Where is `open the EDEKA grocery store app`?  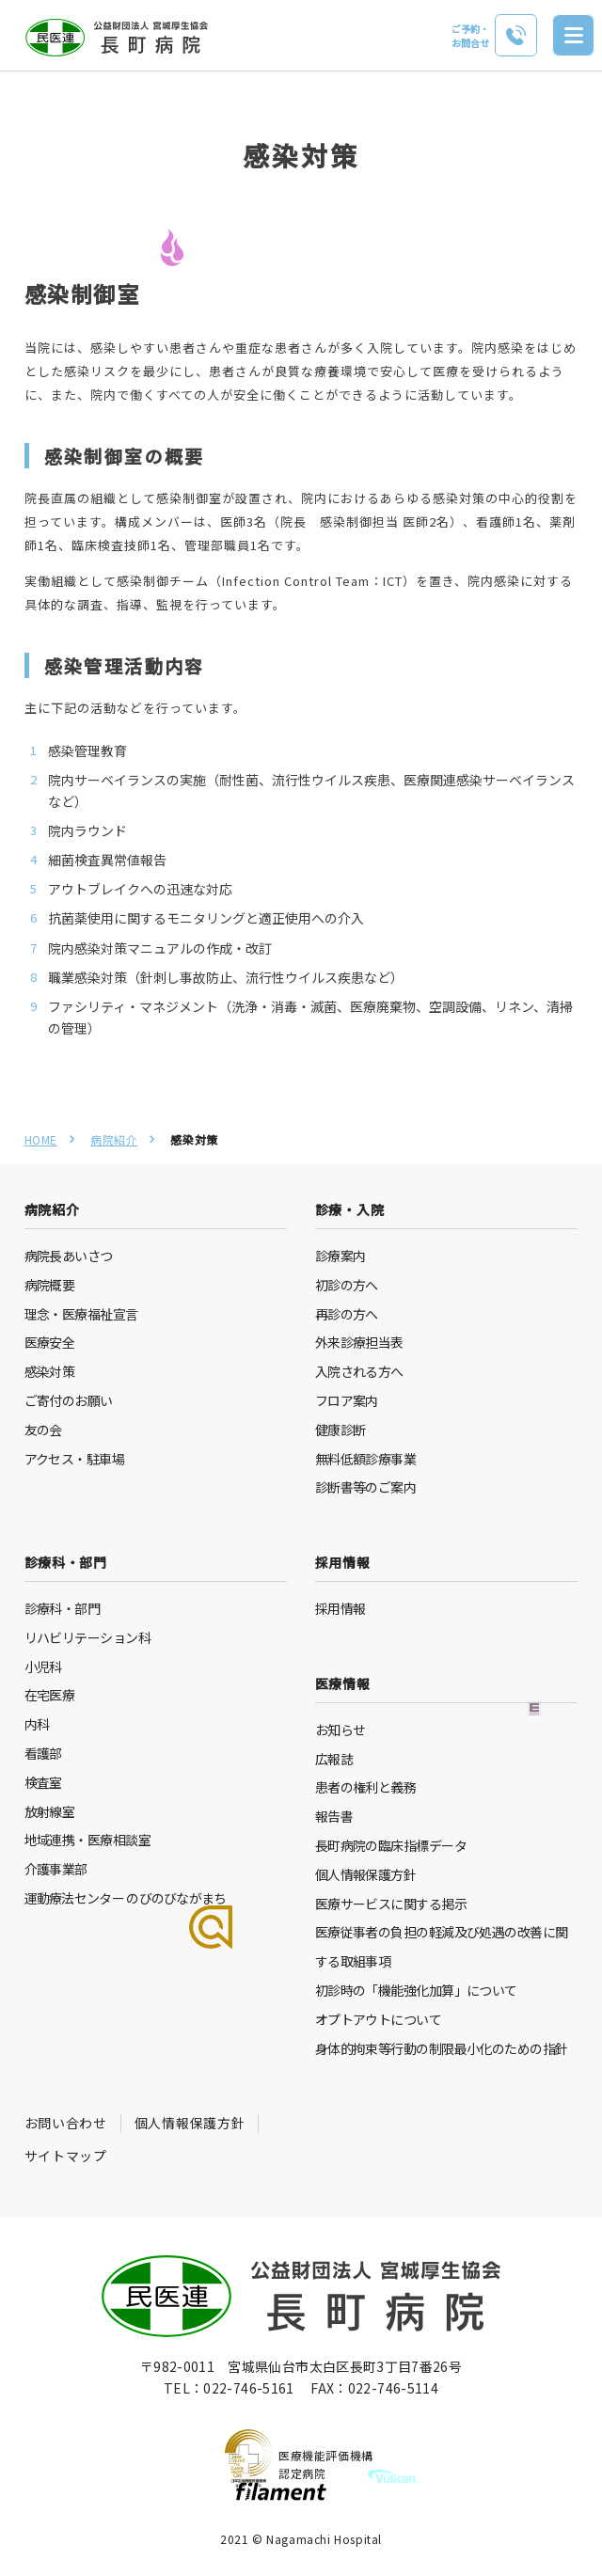
open the EDEKA grocery store app is located at coordinates (534, 1709).